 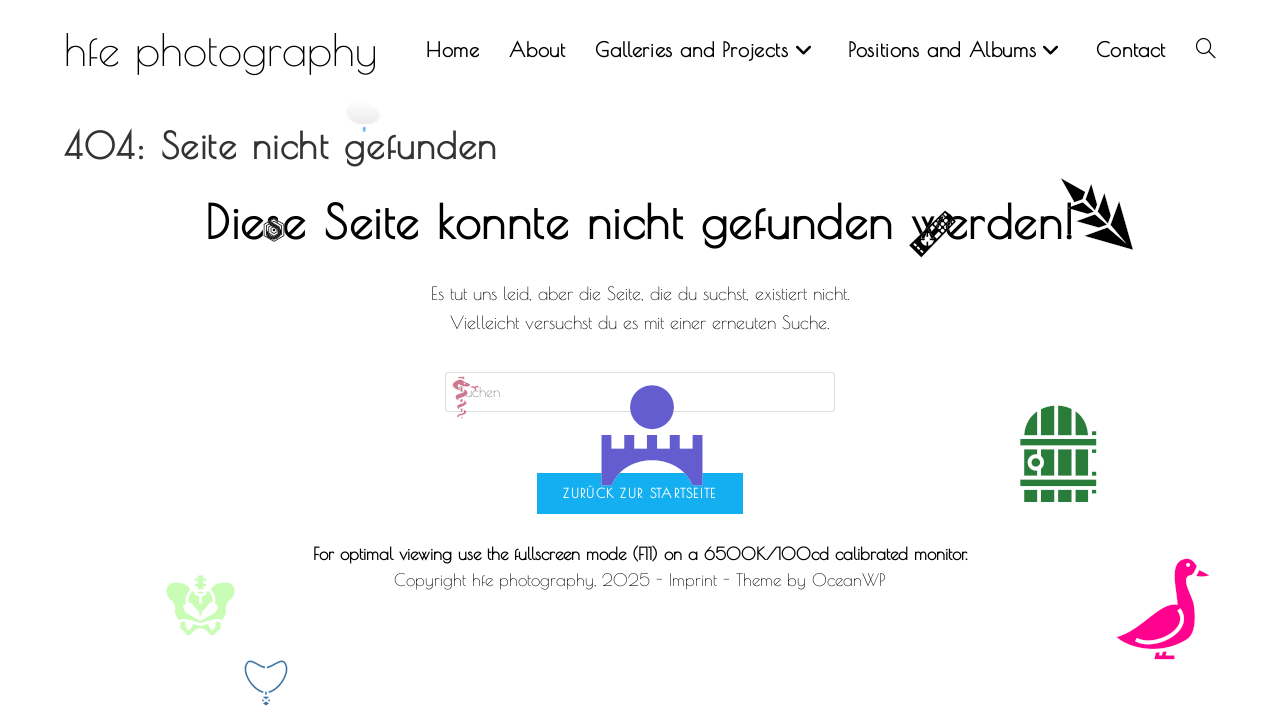 What do you see at coordinates (200, 608) in the screenshot?
I see `view skeletal or anatomy information` at bounding box center [200, 608].